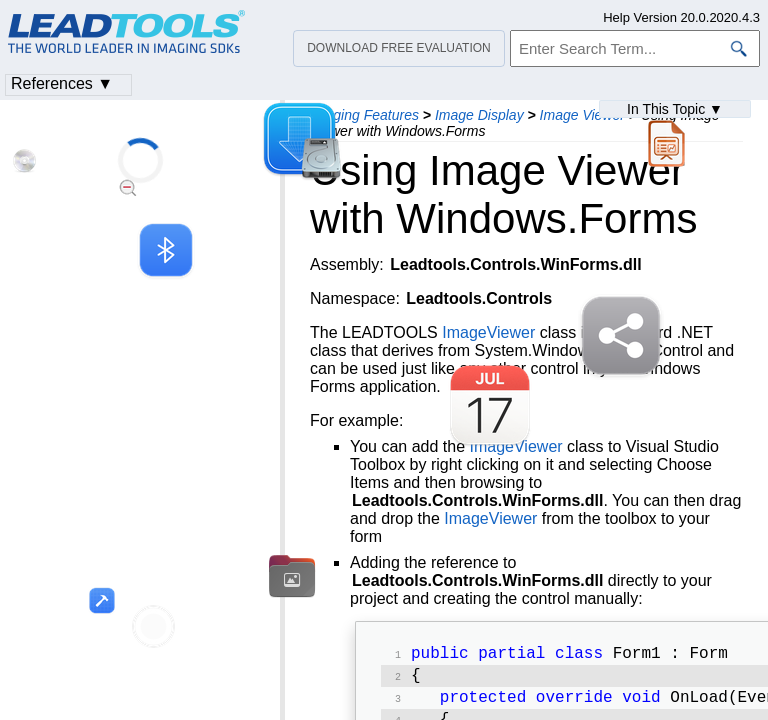 The height and width of the screenshot is (720, 768). I want to click on access optical disc drive or media, so click(24, 160).